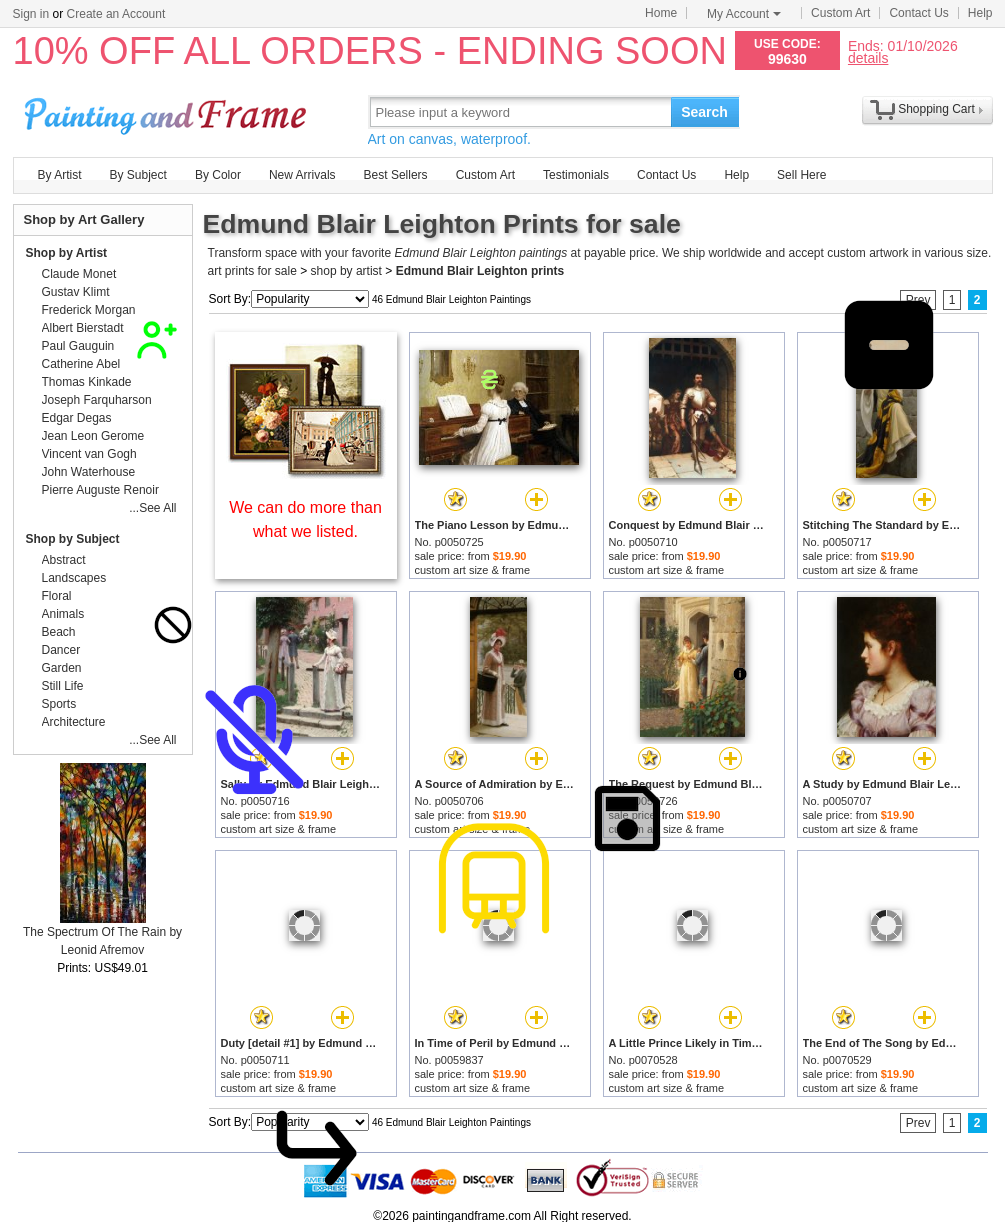 This screenshot has height=1222, width=1005. What do you see at coordinates (173, 625) in the screenshot?
I see `indicates blocked or prohibited action` at bounding box center [173, 625].